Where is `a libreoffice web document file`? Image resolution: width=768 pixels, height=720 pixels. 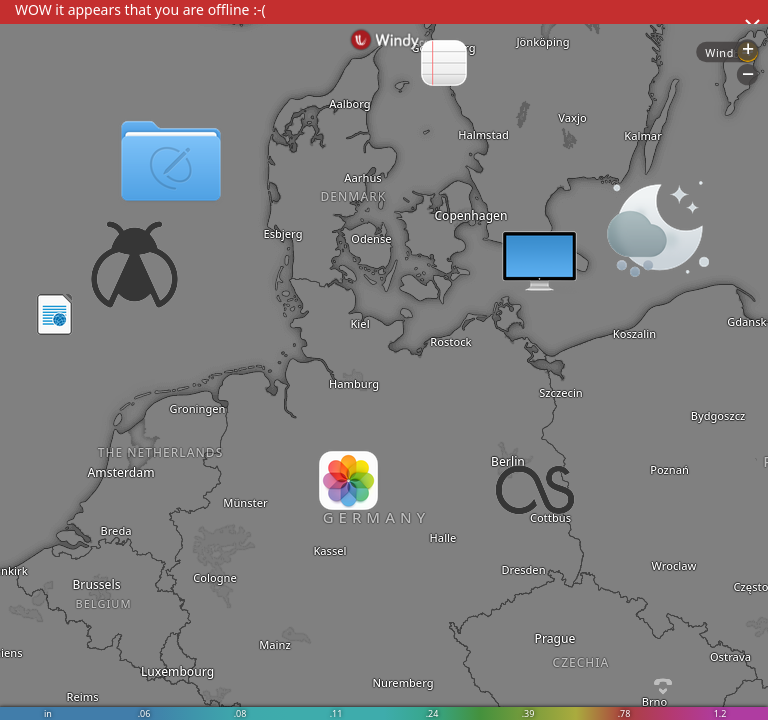
a libreoffice web document file is located at coordinates (54, 314).